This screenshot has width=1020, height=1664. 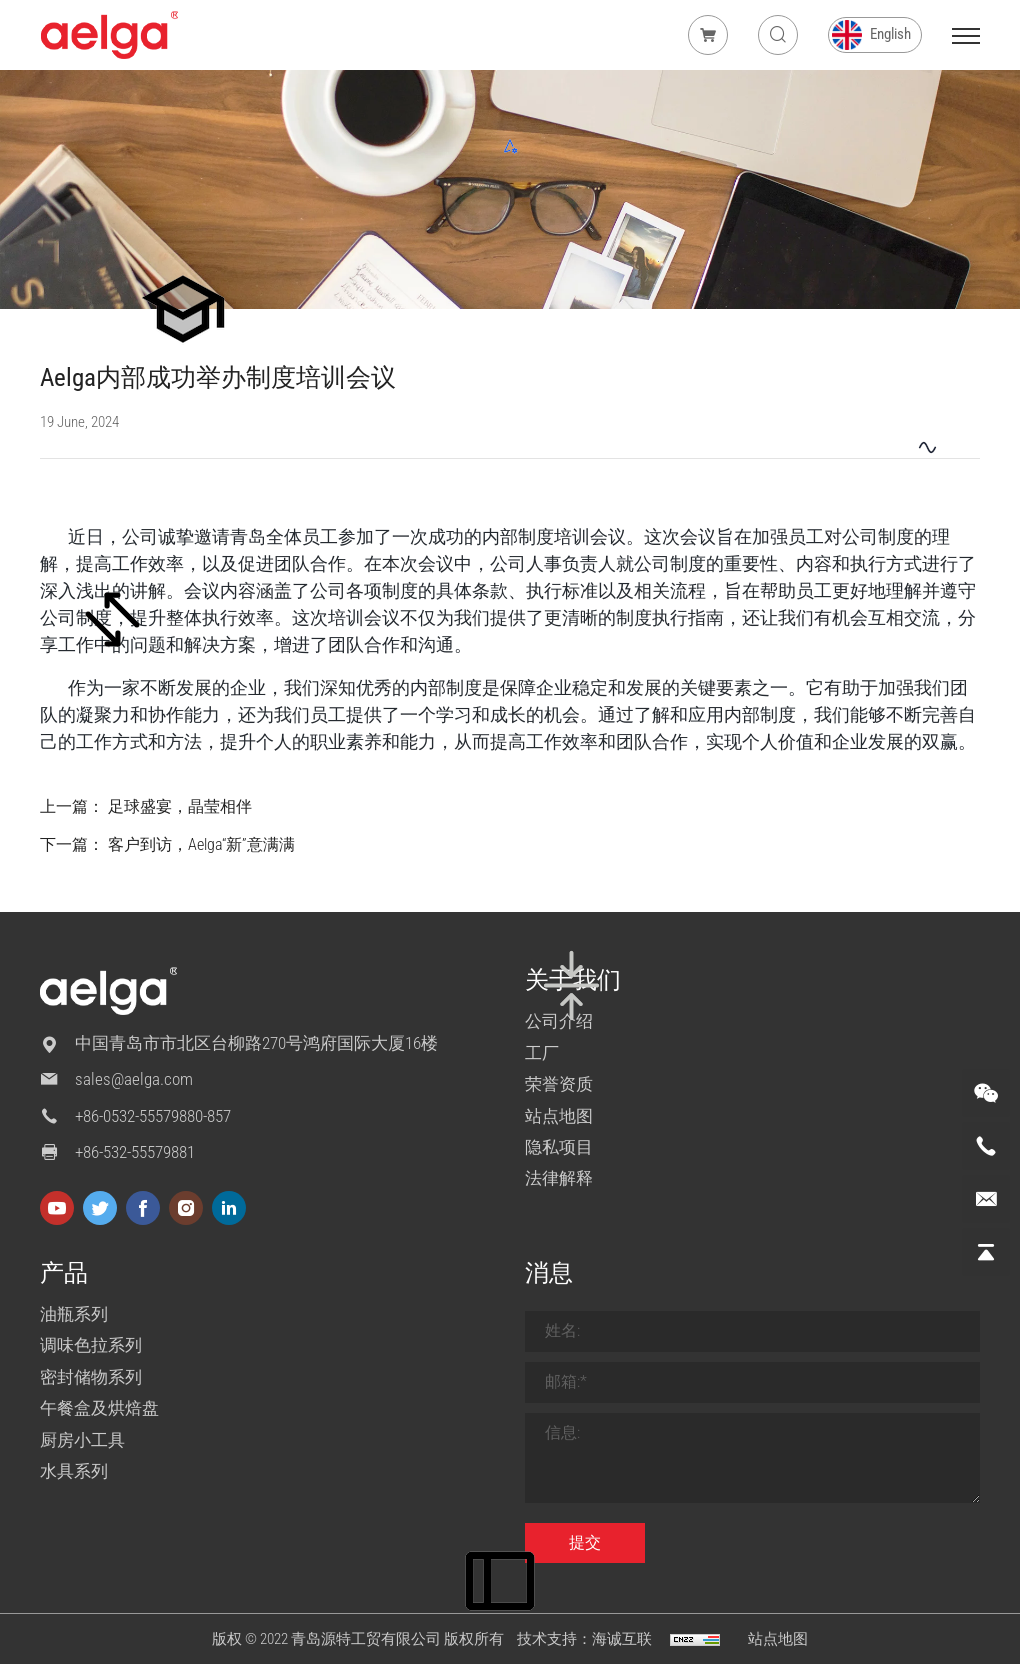 What do you see at coordinates (510, 146) in the screenshot?
I see `configure navigation settings` at bounding box center [510, 146].